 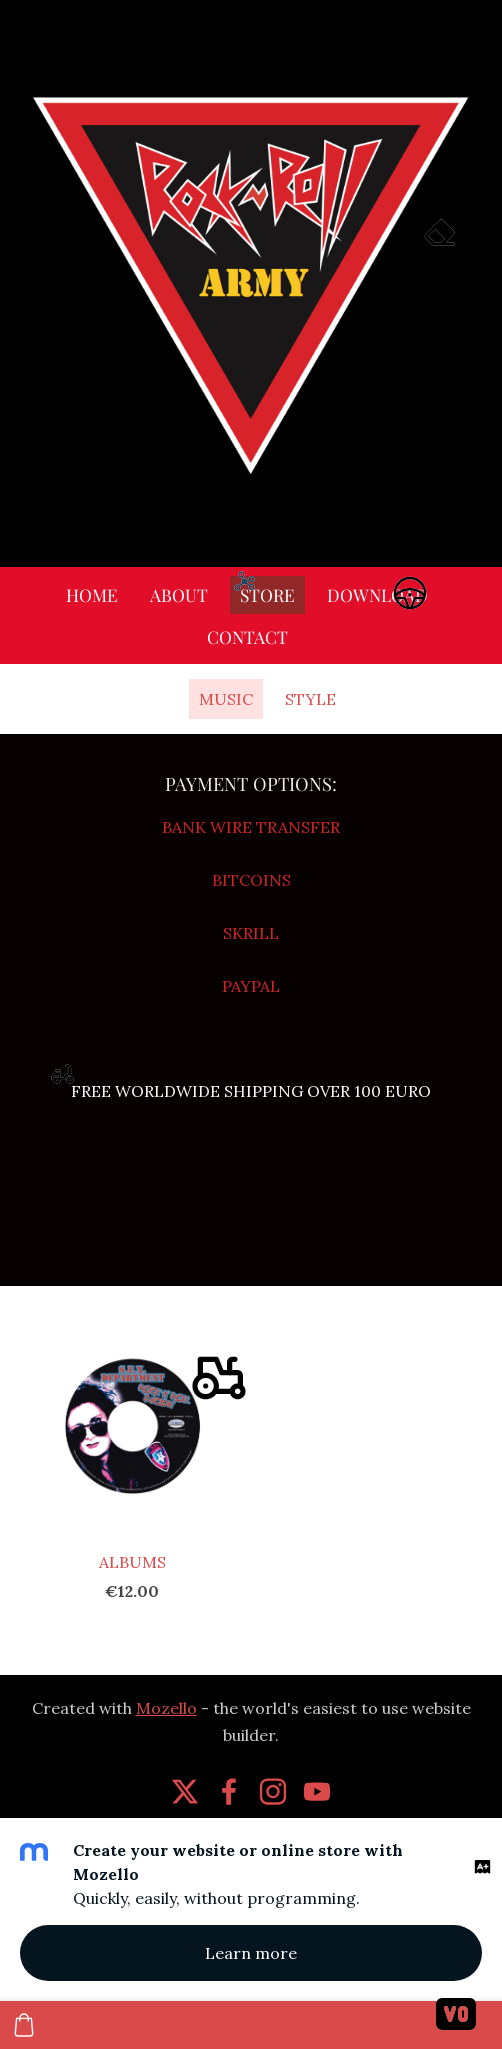 I want to click on erase or clear content, so click(x=440, y=233).